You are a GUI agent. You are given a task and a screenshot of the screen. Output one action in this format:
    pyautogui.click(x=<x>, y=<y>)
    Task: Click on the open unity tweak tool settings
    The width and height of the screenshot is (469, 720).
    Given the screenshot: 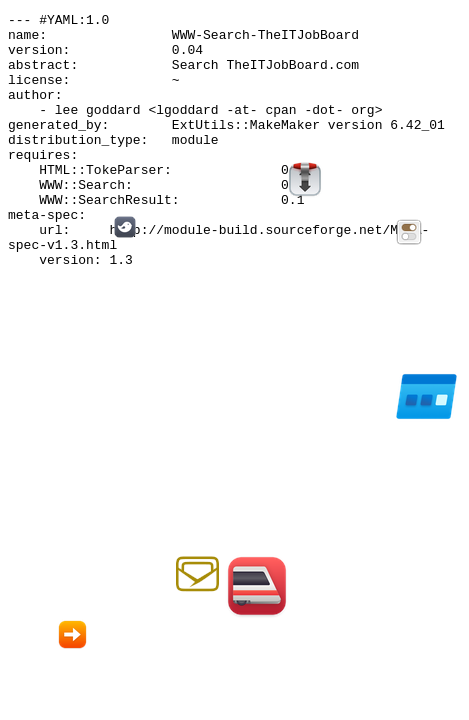 What is the action you would take?
    pyautogui.click(x=409, y=232)
    